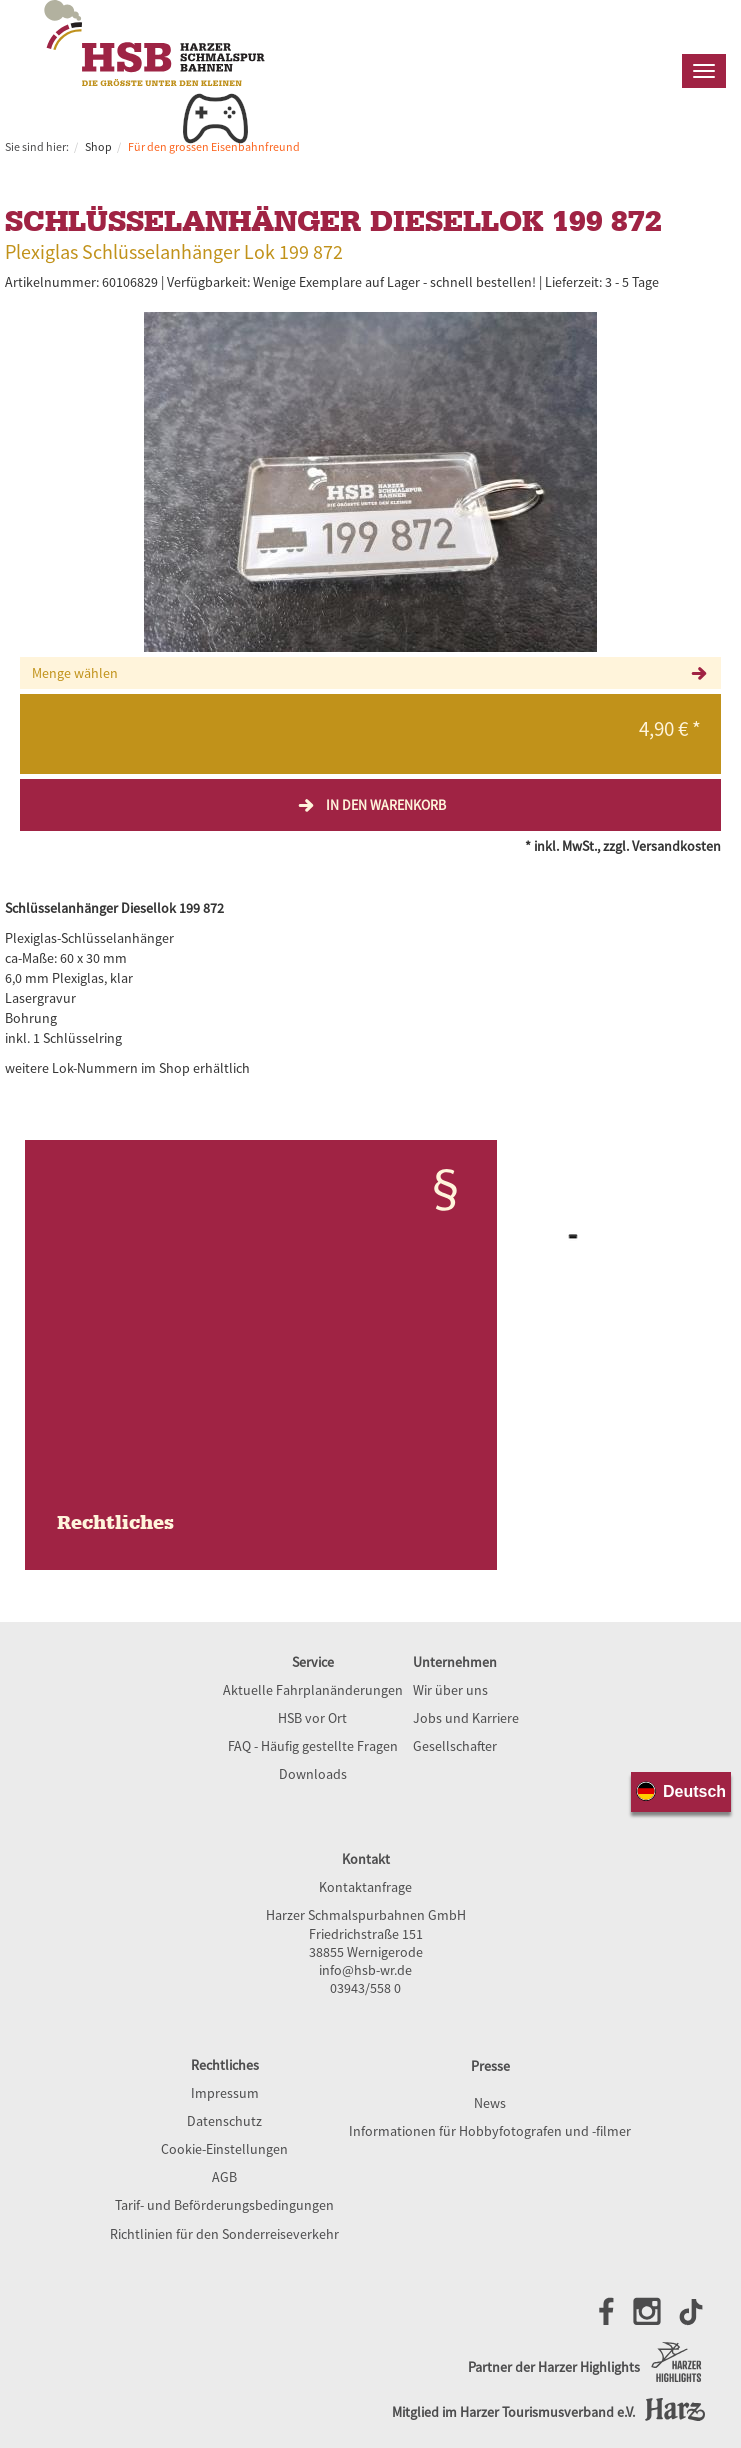  I want to click on apple tv device icon, so click(573, 1235).